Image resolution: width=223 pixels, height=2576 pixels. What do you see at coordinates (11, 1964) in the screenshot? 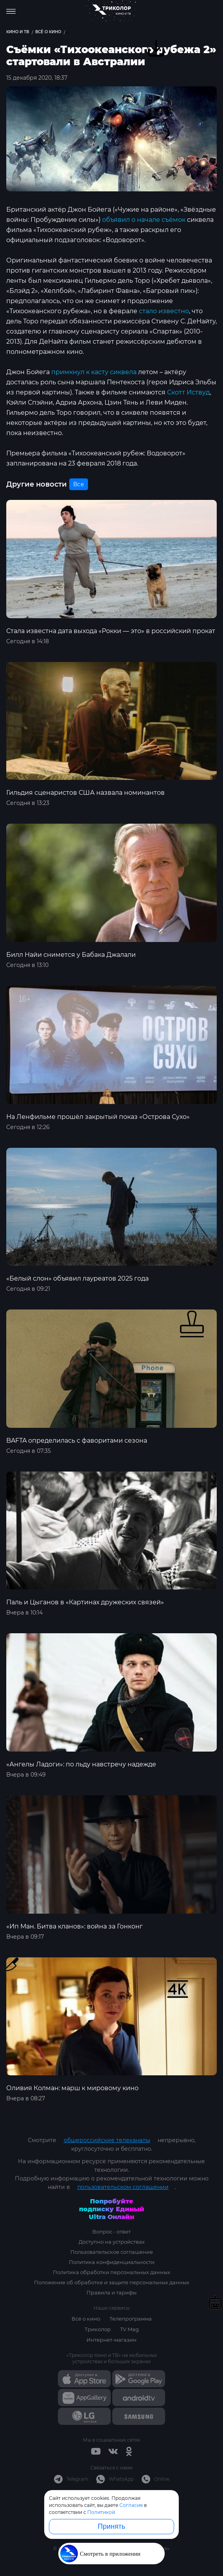
I see `access kitchen or cooking tools` at bounding box center [11, 1964].